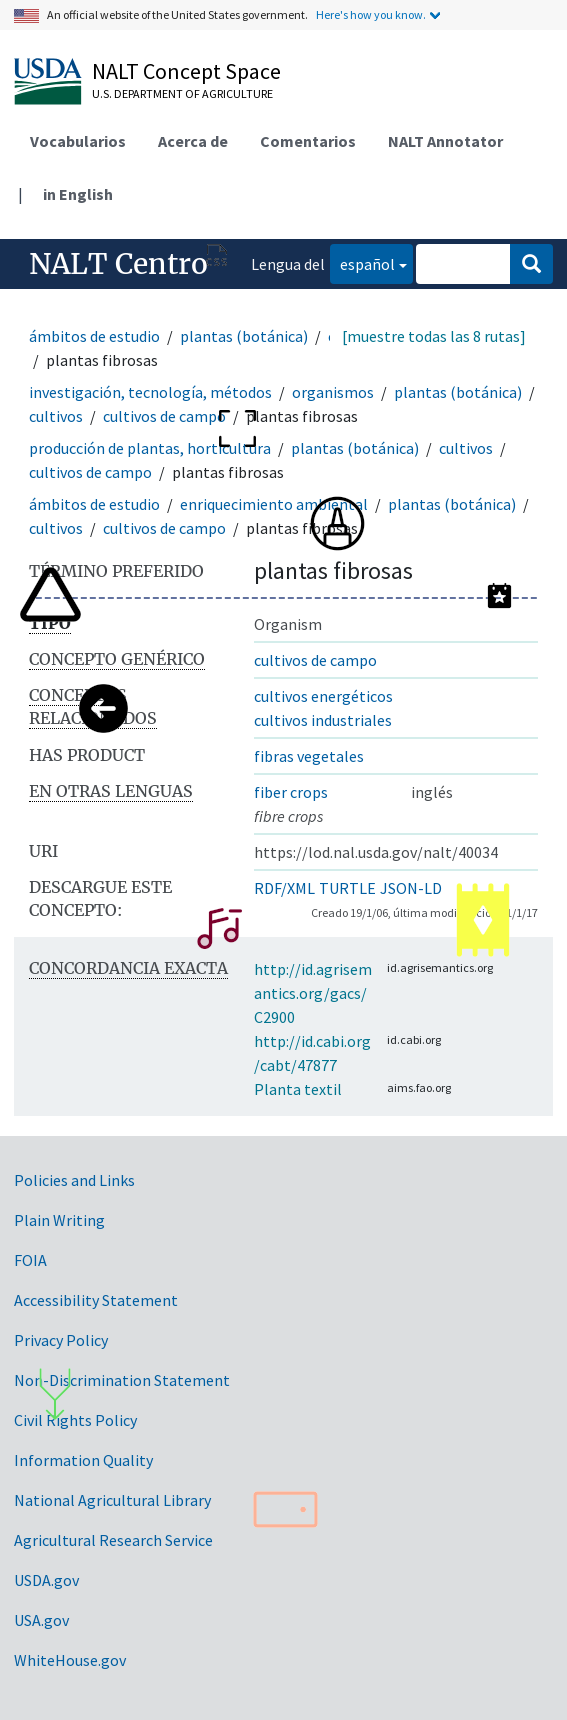  I want to click on select marker or highlighter tool, so click(337, 523).